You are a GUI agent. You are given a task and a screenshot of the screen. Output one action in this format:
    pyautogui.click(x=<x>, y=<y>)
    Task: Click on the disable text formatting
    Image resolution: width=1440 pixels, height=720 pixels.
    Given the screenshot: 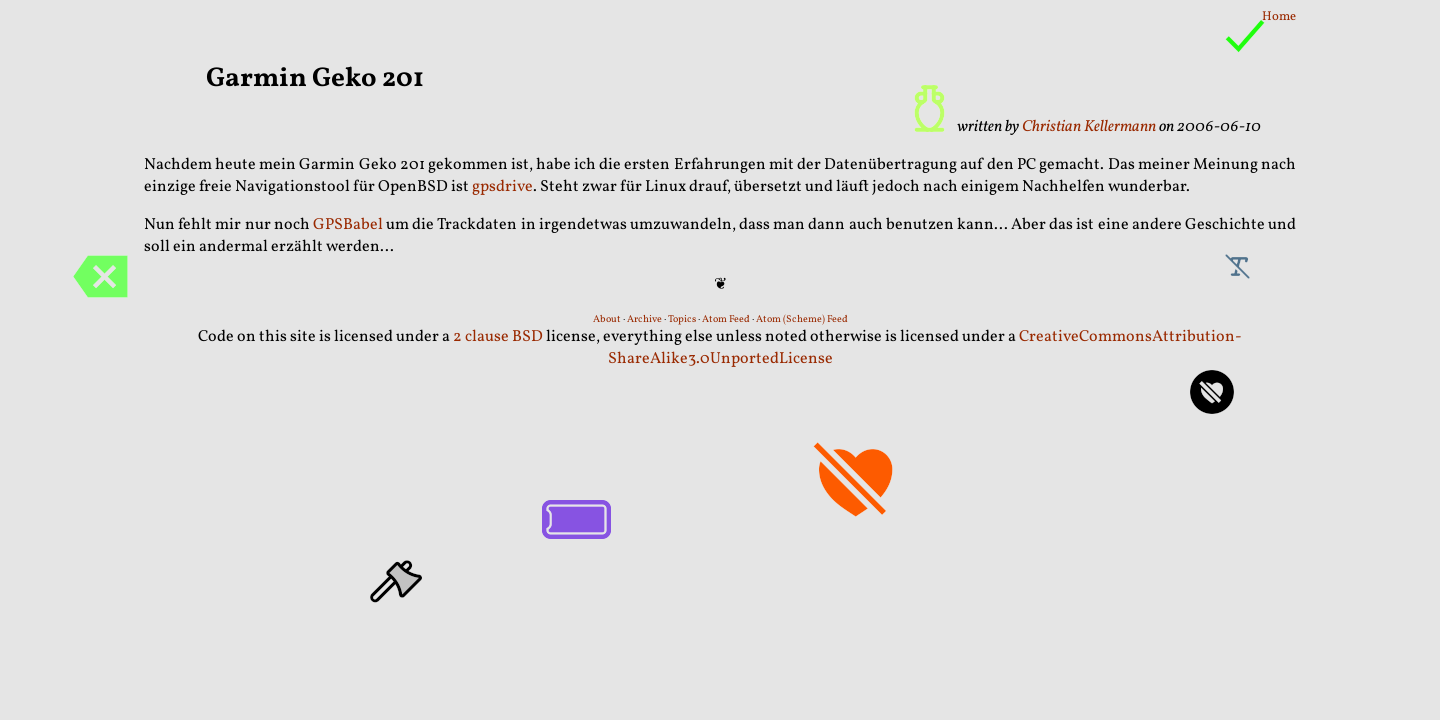 What is the action you would take?
    pyautogui.click(x=1237, y=266)
    